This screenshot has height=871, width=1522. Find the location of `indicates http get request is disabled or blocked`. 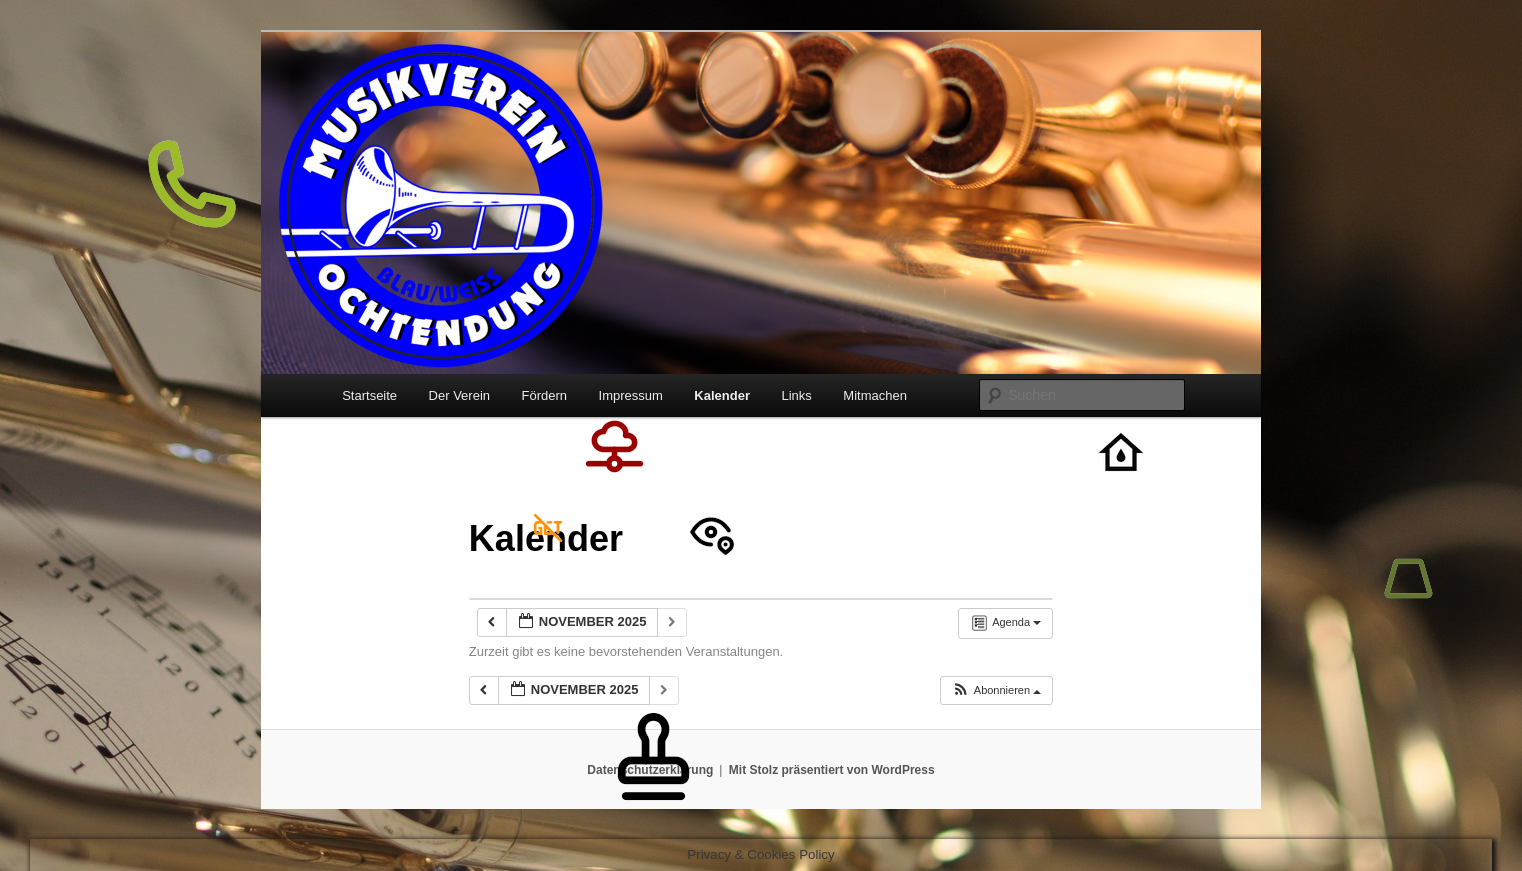

indicates http get request is disabled or blocked is located at coordinates (548, 528).